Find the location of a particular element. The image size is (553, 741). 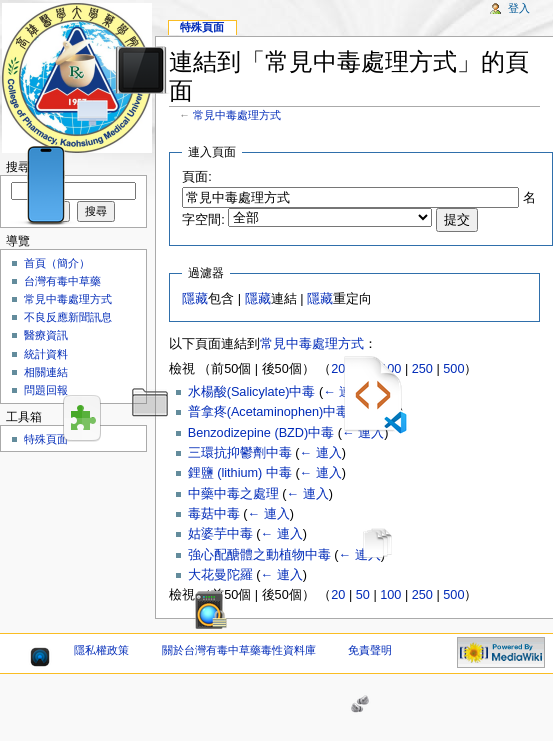

multiple files or items selected is located at coordinates (377, 543).